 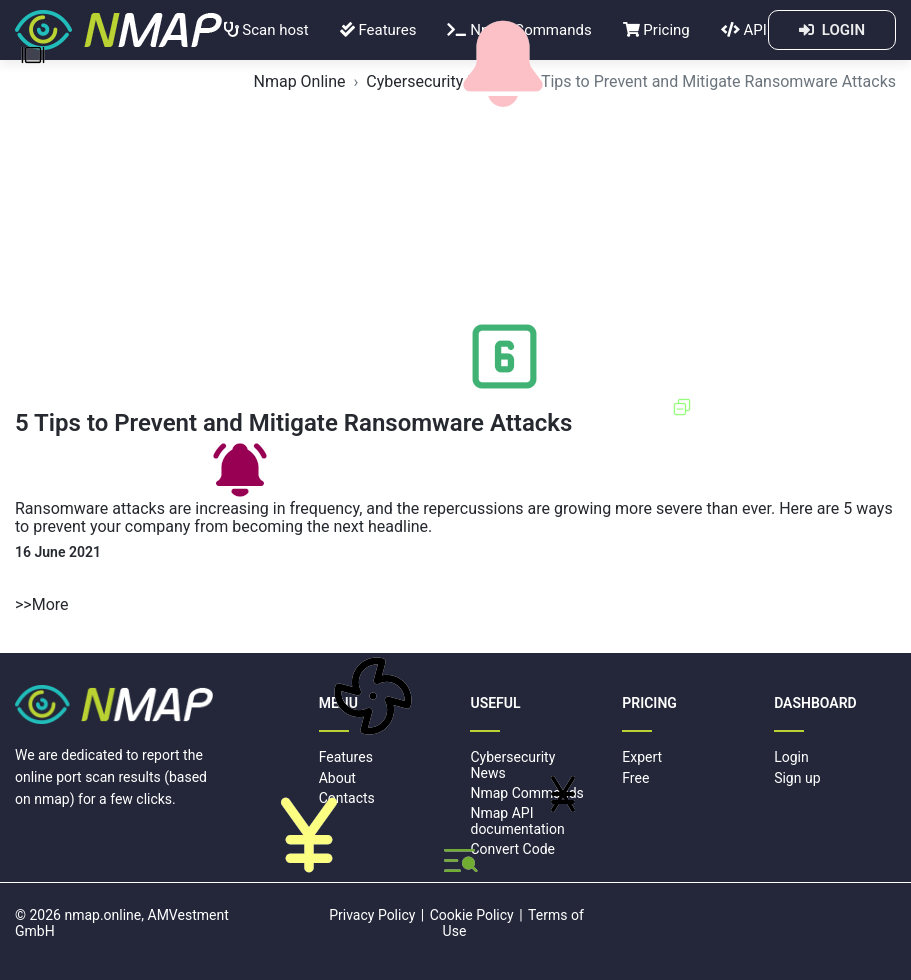 What do you see at coordinates (504, 356) in the screenshot?
I see `select or navigate to item number 6` at bounding box center [504, 356].